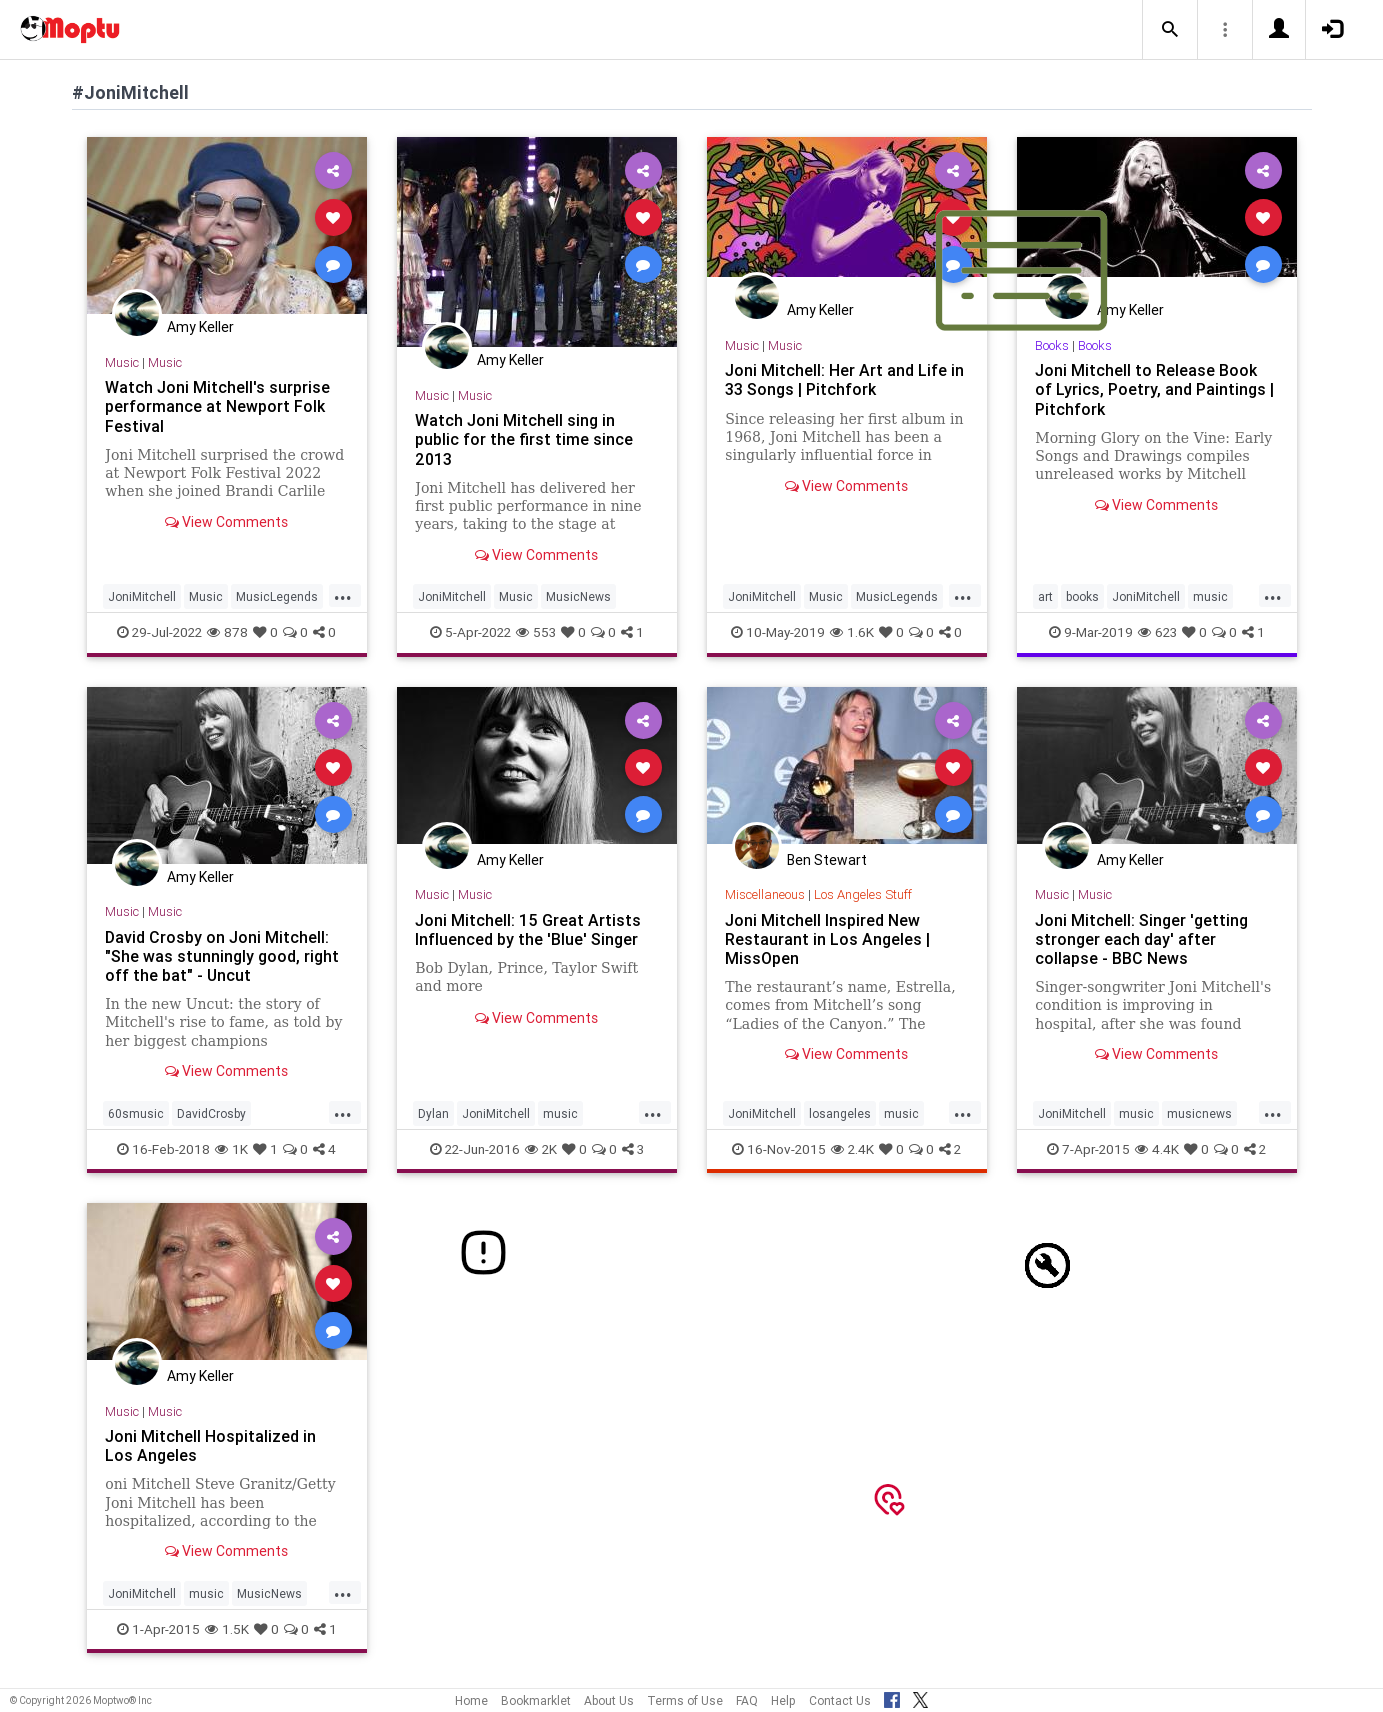 The width and height of the screenshot is (1383, 1712). I want to click on save a location to favorites, so click(888, 1499).